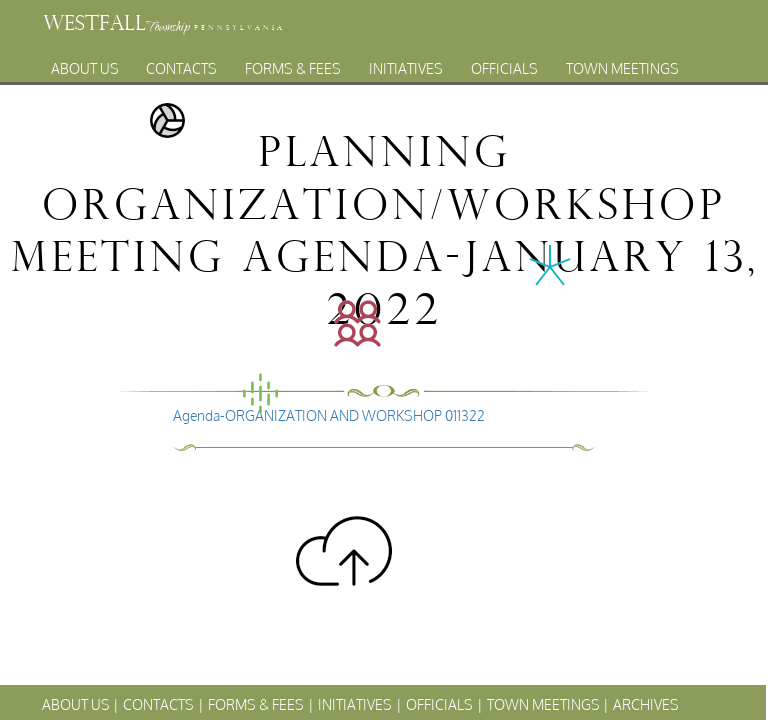  I want to click on indicates a required field in a form, so click(550, 267).